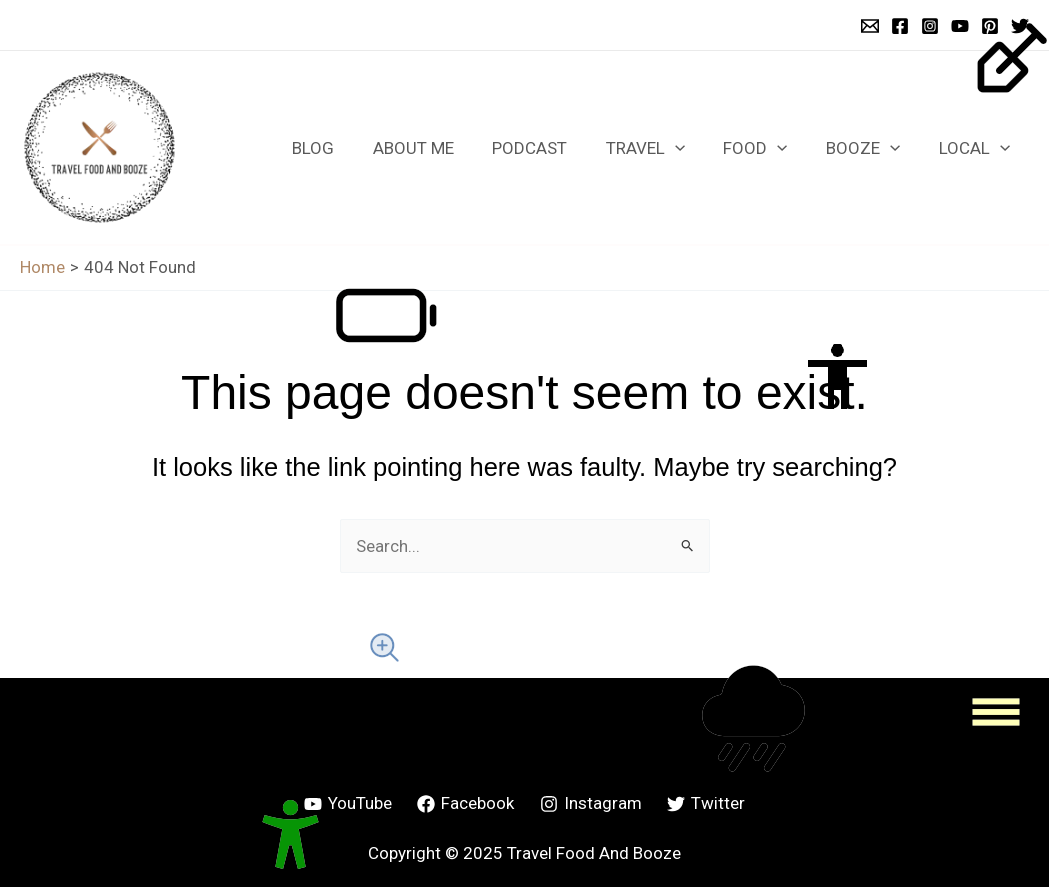  I want to click on indicates rainy weather conditions, so click(753, 718).